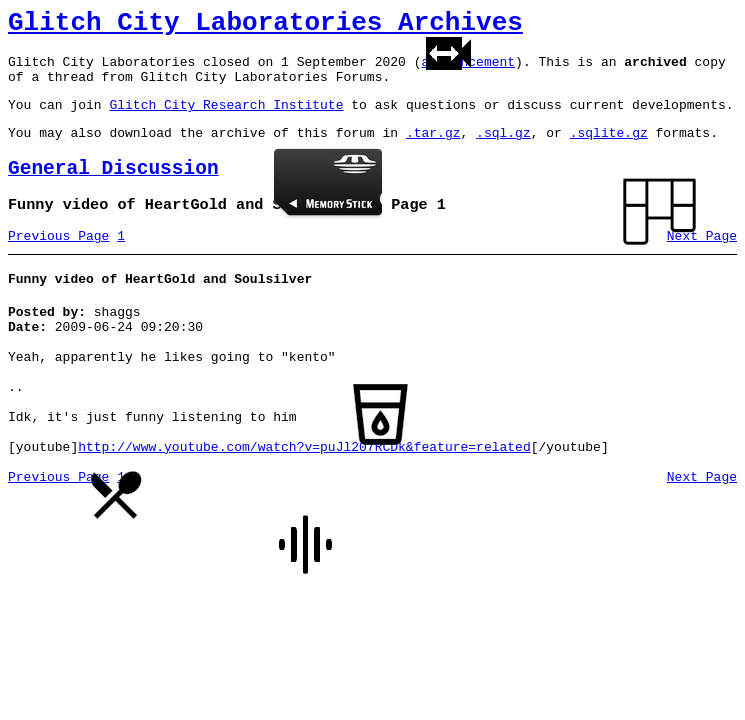 The width and height of the screenshot is (745, 720). What do you see at coordinates (305, 544) in the screenshot?
I see `access audio equalizer settings` at bounding box center [305, 544].